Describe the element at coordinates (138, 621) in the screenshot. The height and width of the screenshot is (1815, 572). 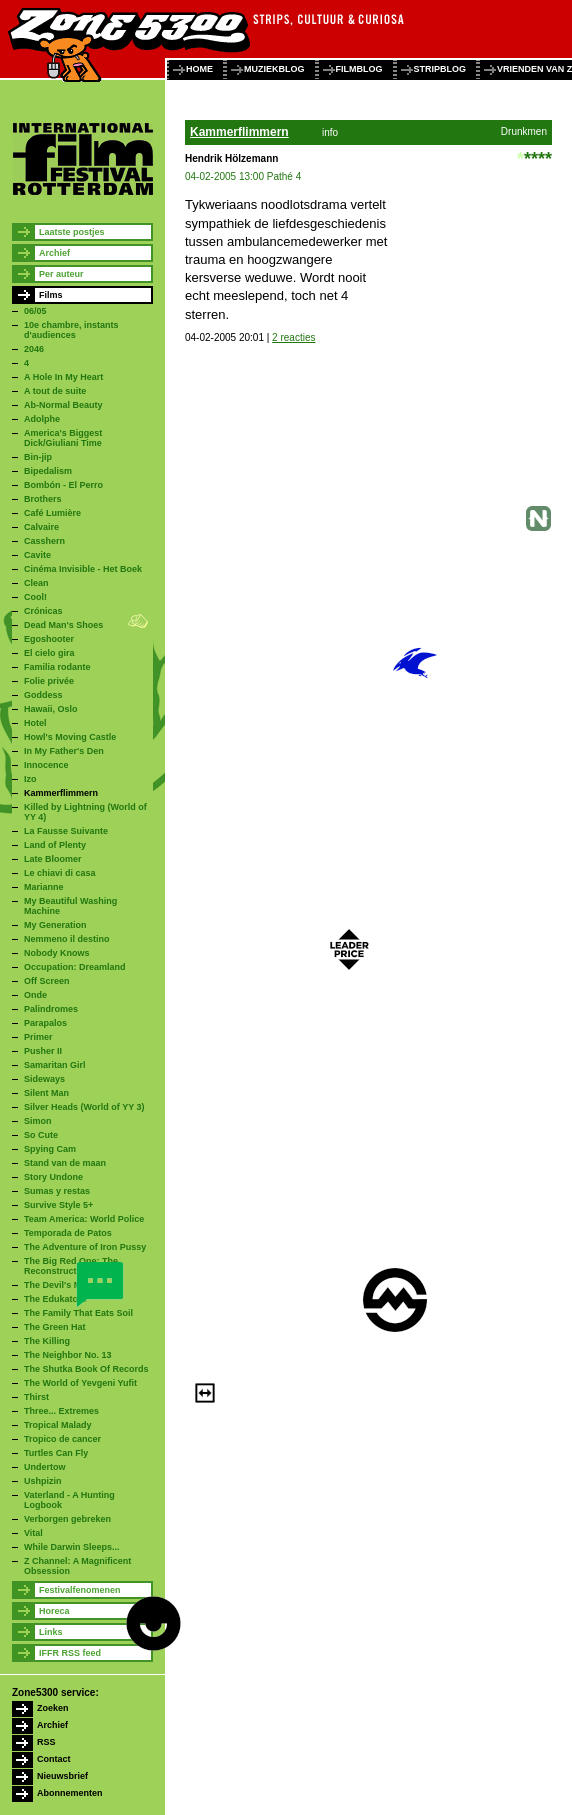
I see `lefthook git hooks manager logo` at that location.